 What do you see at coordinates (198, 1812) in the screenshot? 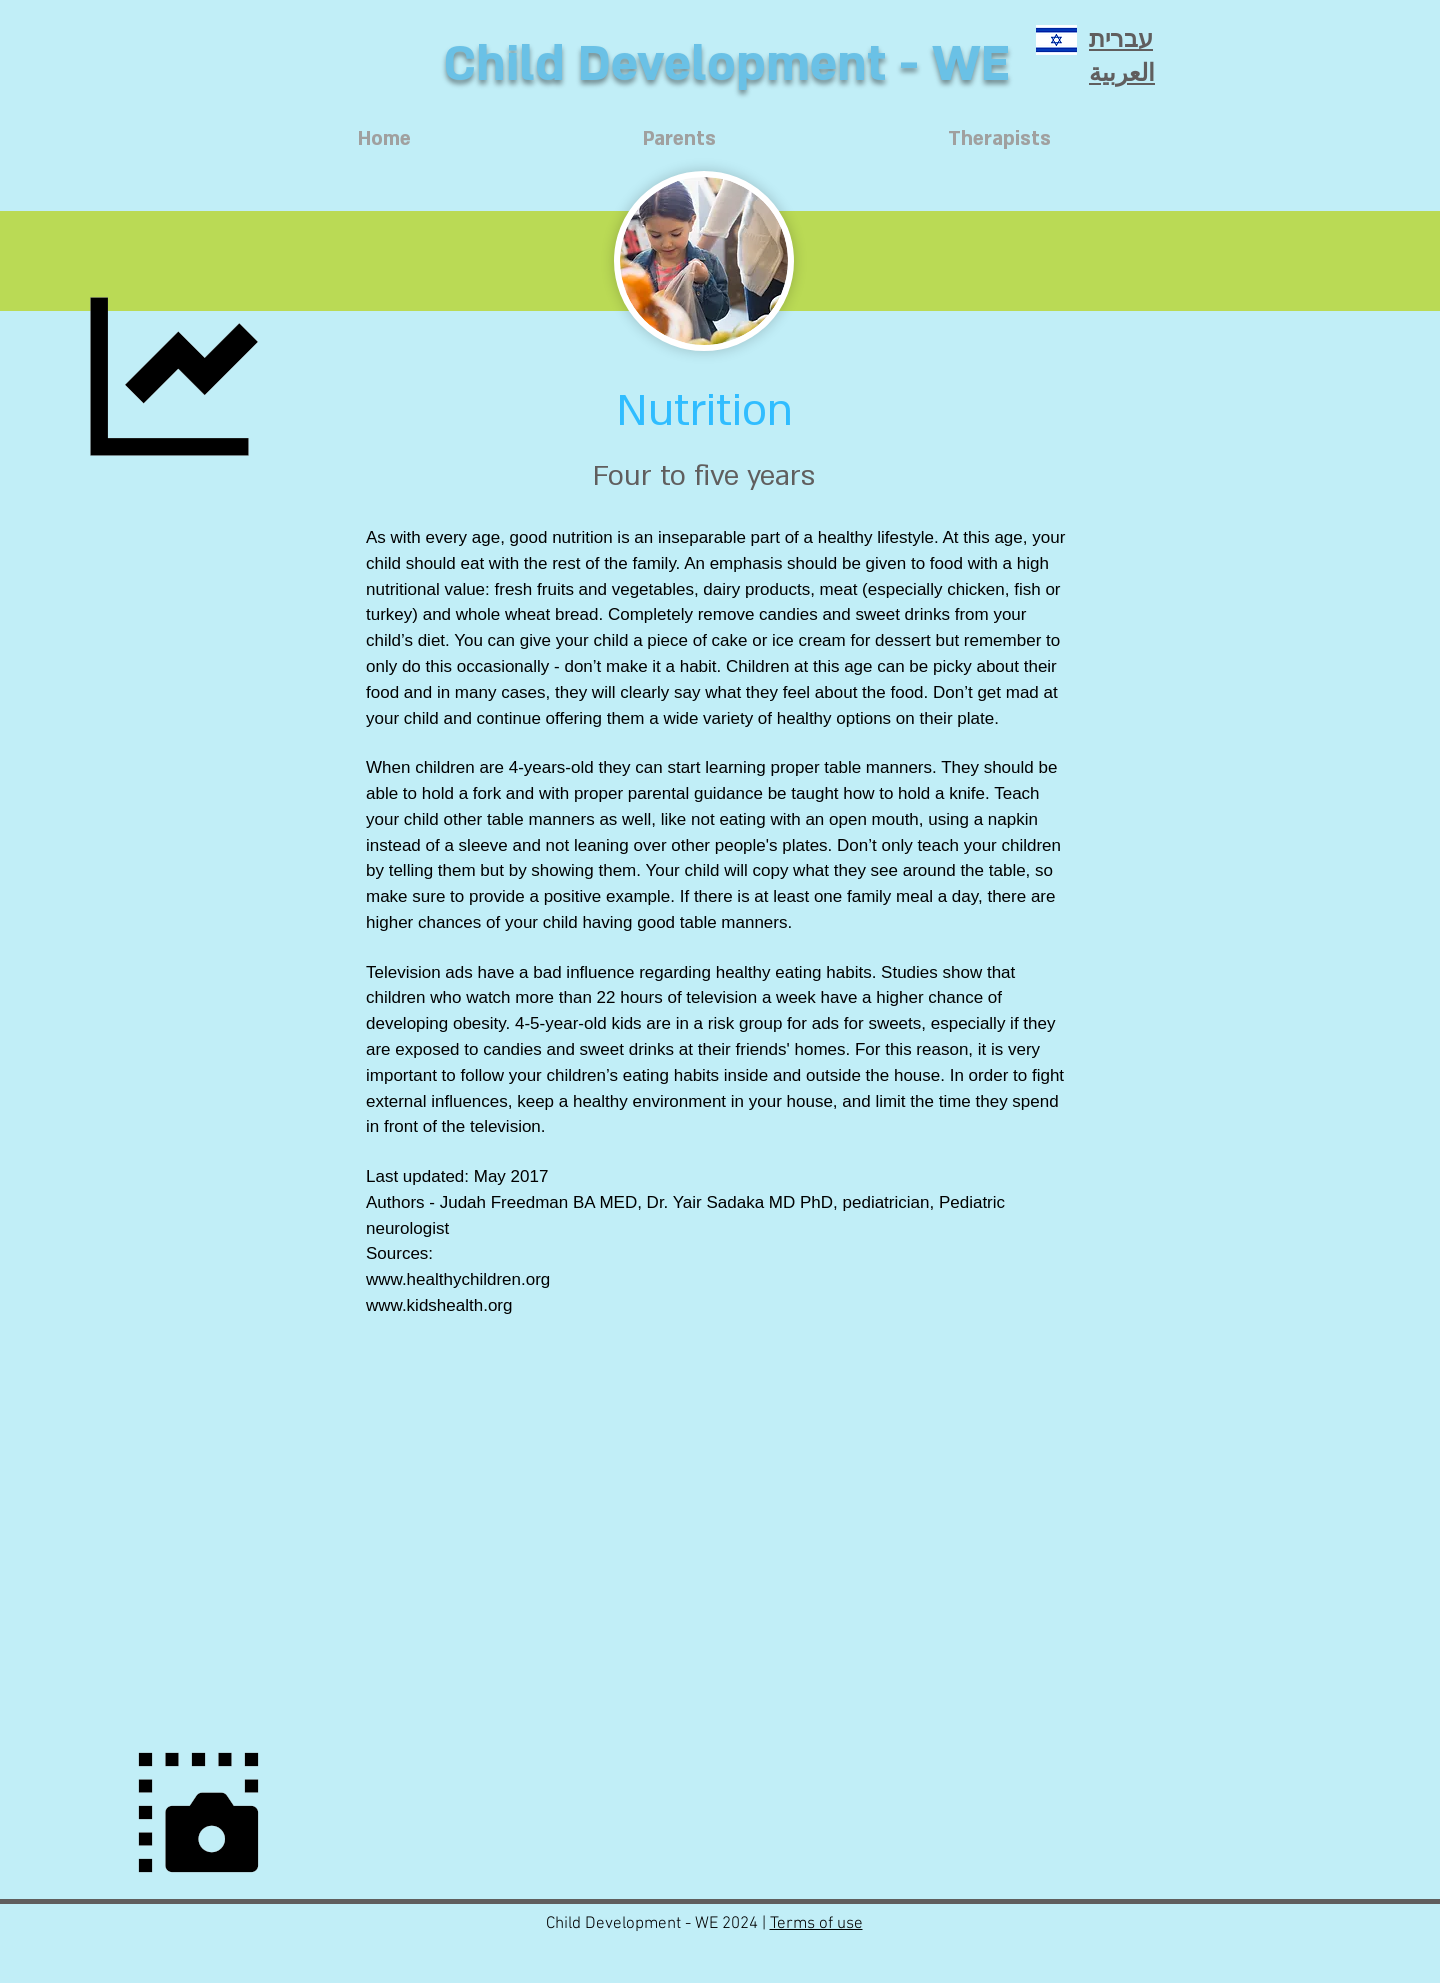
I see `capture a screenshot of the current screen` at bounding box center [198, 1812].